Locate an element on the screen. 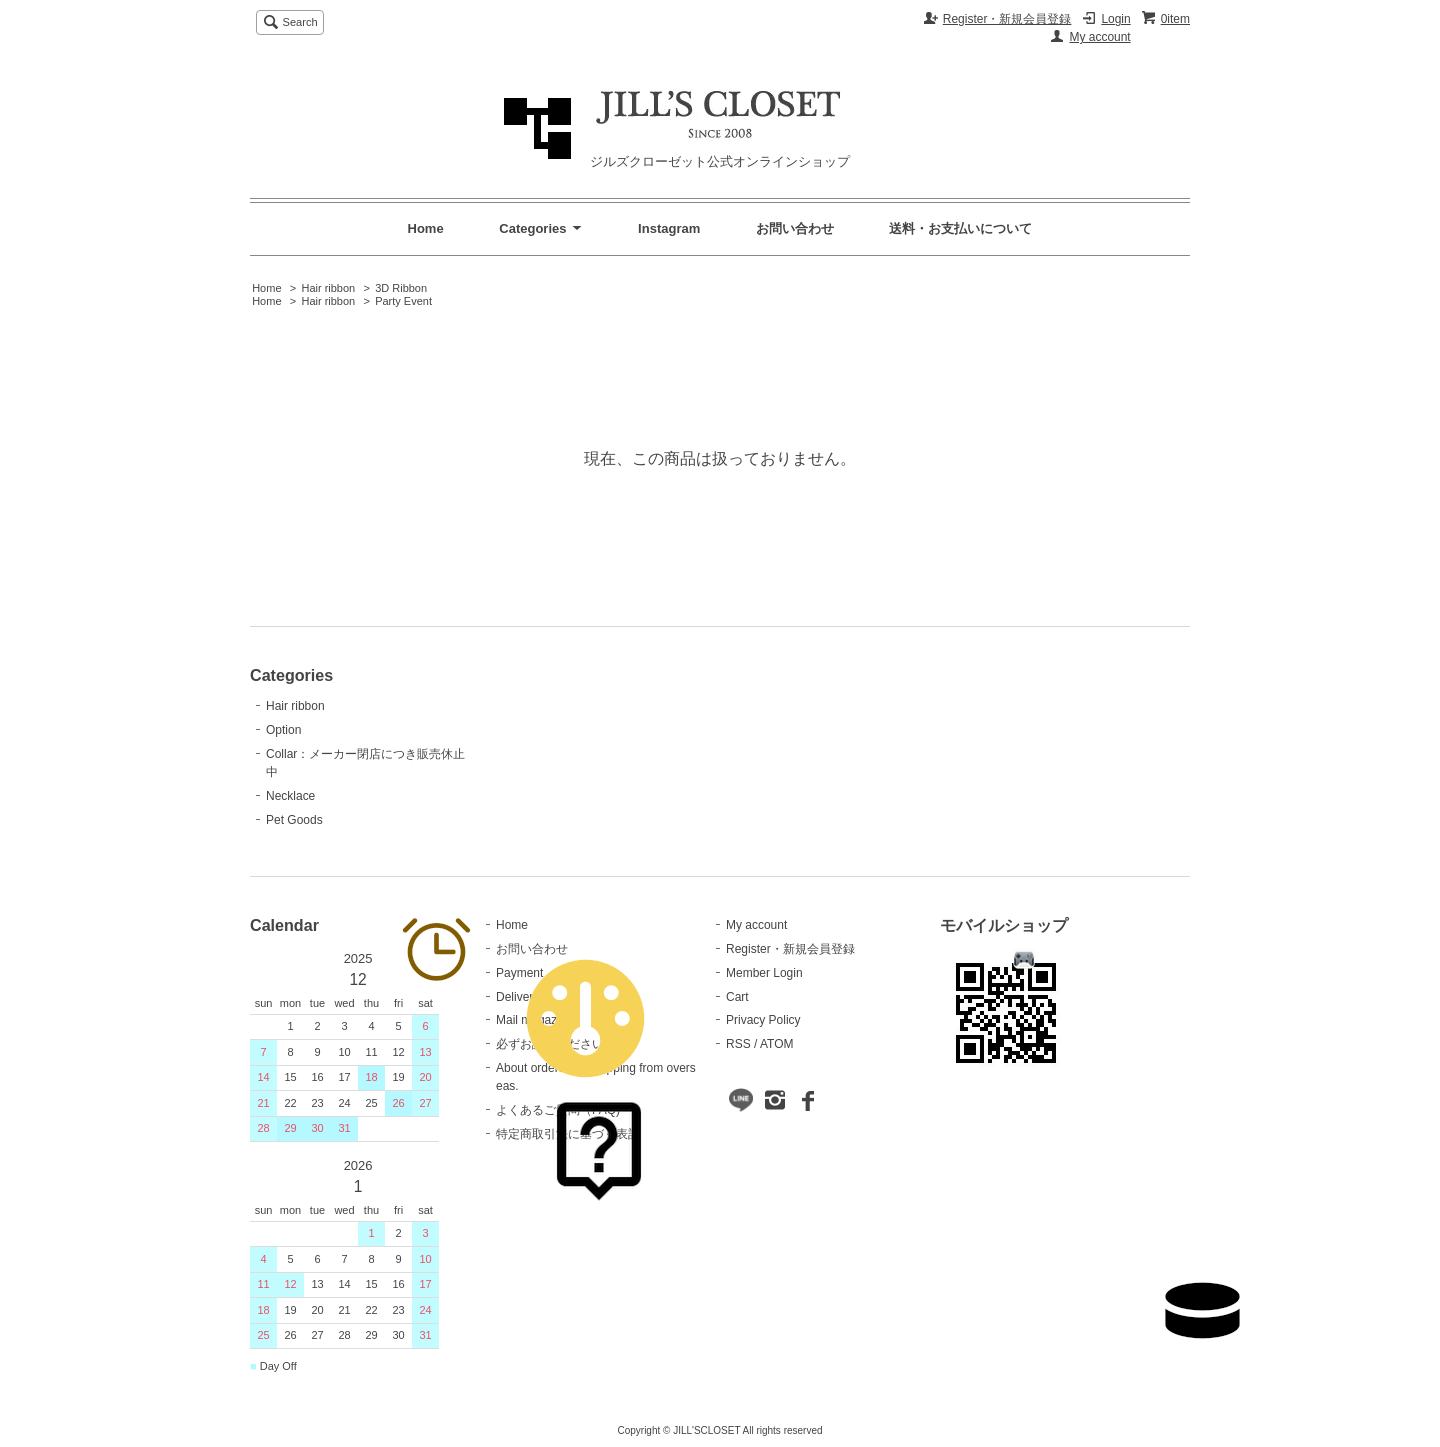 The width and height of the screenshot is (1440, 1447). view performance metrics or system speed is located at coordinates (585, 1018).